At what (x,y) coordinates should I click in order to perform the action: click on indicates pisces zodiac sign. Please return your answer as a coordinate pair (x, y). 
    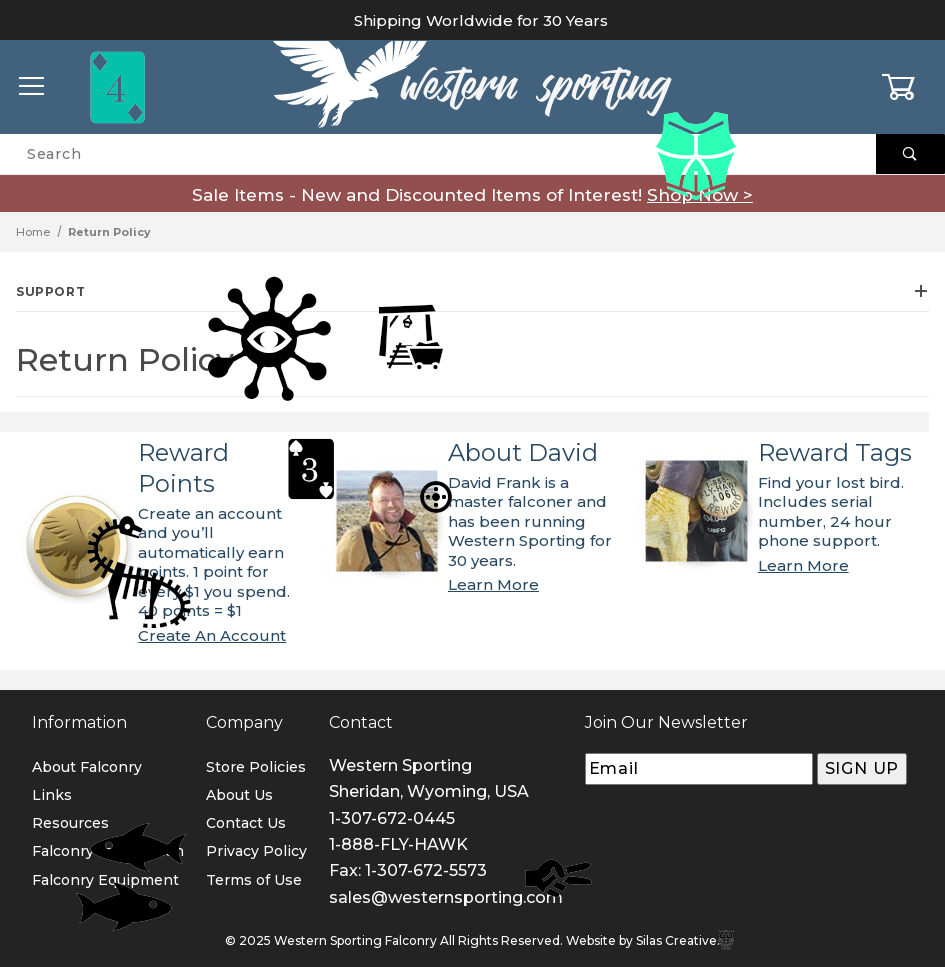
    Looking at the image, I should click on (131, 875).